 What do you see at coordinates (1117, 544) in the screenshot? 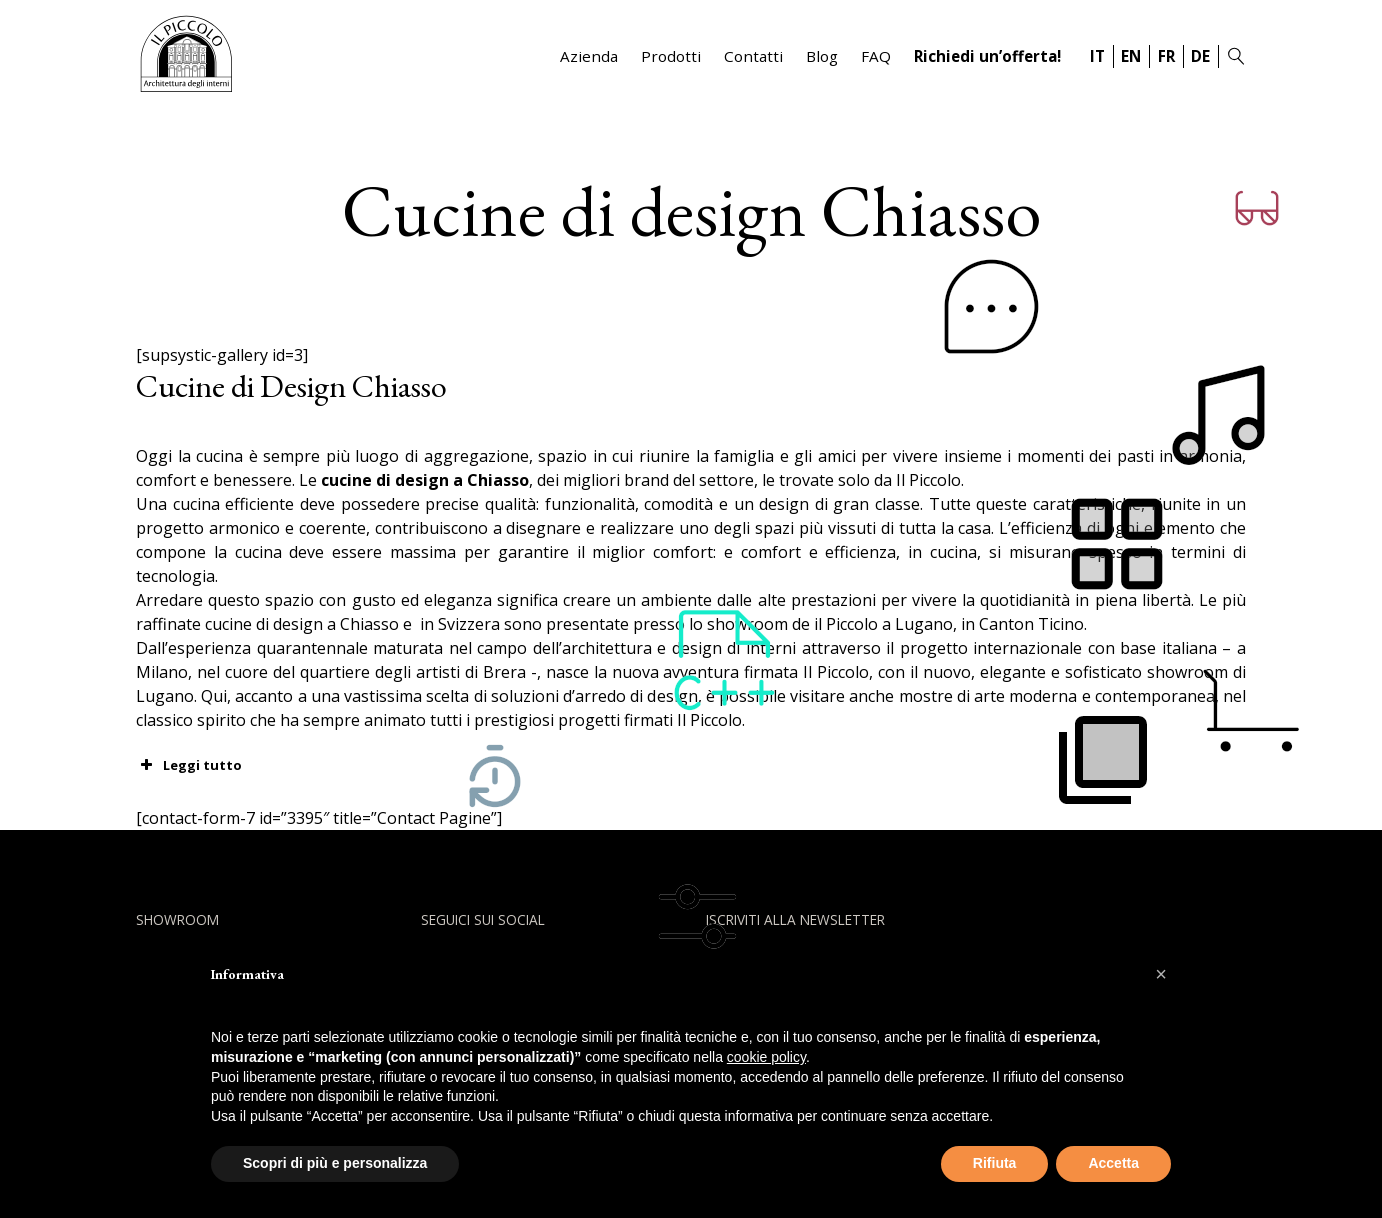
I see `view all apps or applications` at bounding box center [1117, 544].